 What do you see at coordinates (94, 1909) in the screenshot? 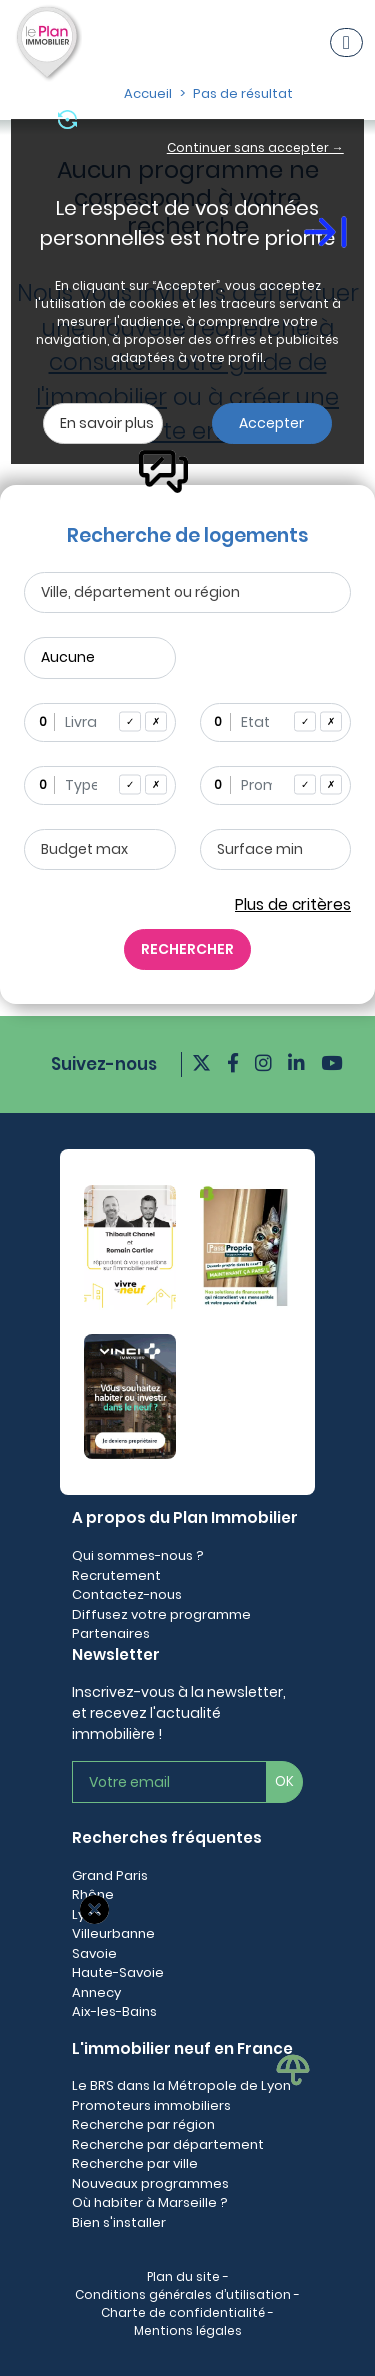
I see `close or dismiss a dialog` at bounding box center [94, 1909].